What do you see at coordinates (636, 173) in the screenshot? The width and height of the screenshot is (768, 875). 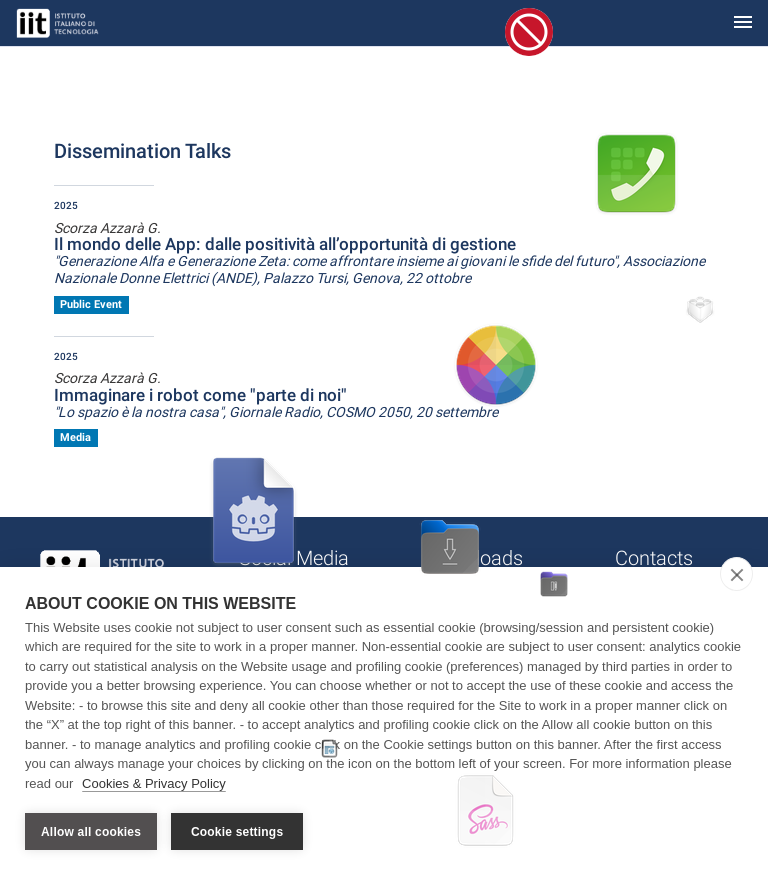 I see `open the phone or calls app` at bounding box center [636, 173].